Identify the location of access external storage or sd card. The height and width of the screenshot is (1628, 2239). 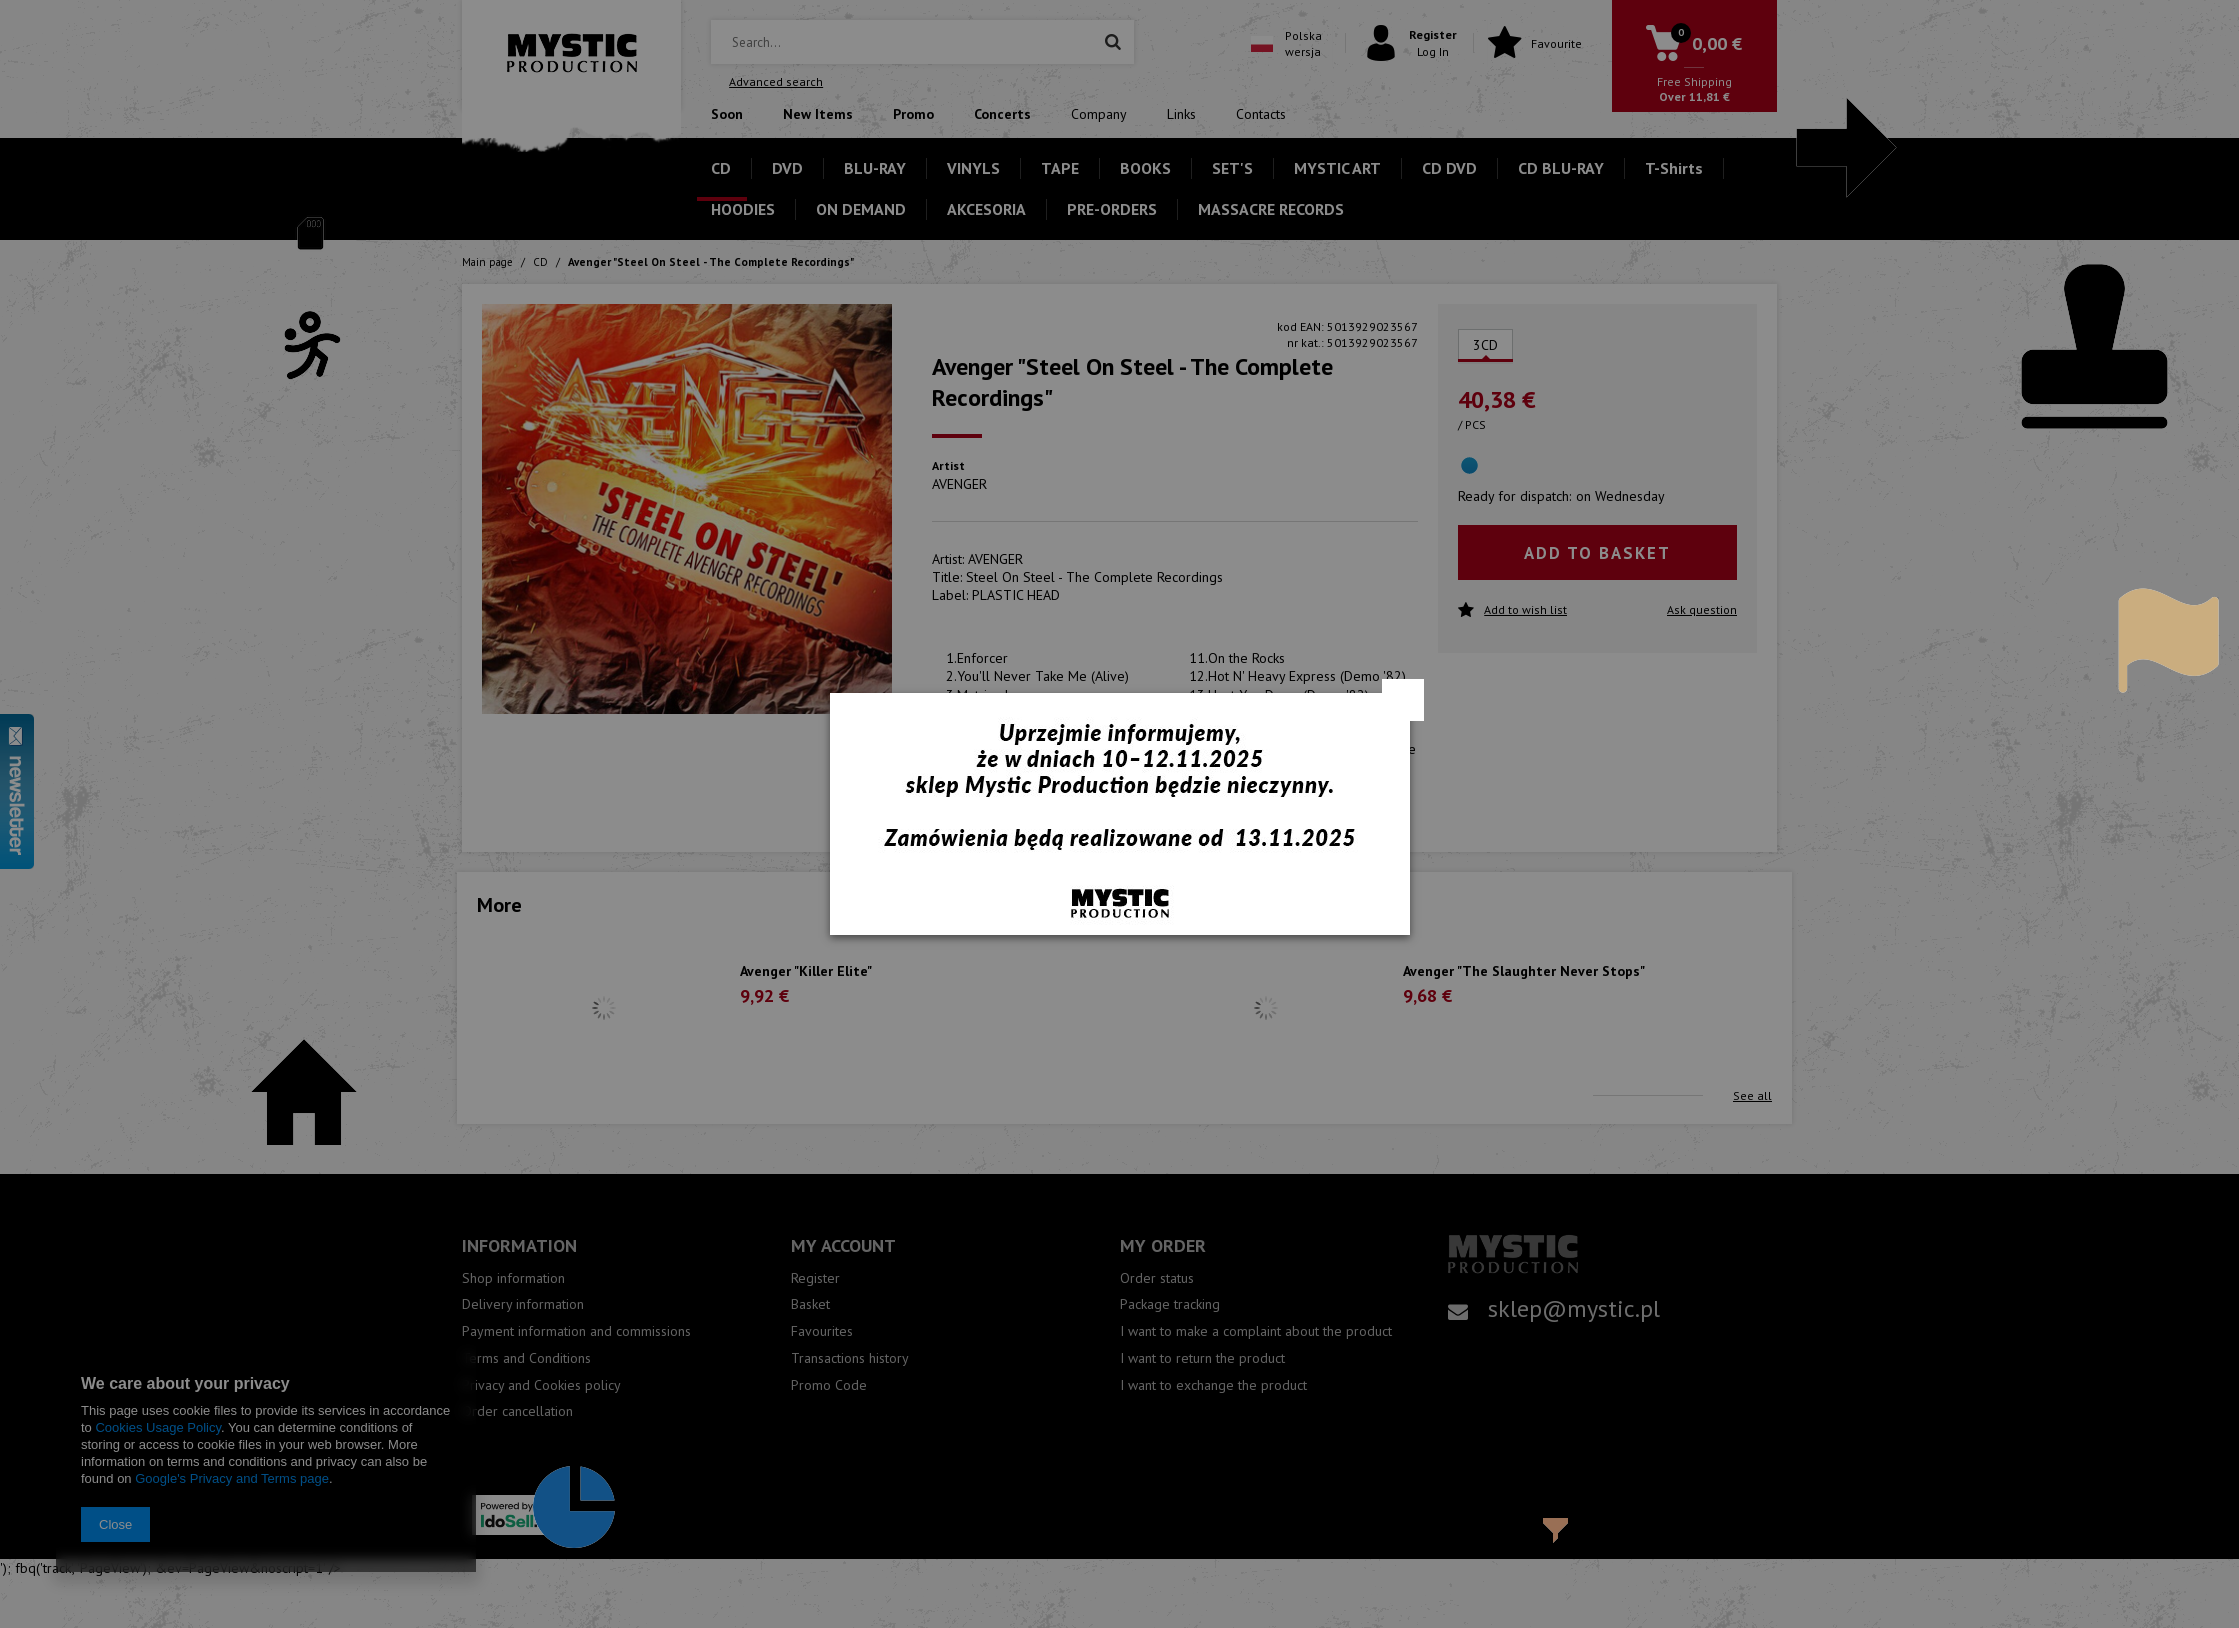
(310, 233).